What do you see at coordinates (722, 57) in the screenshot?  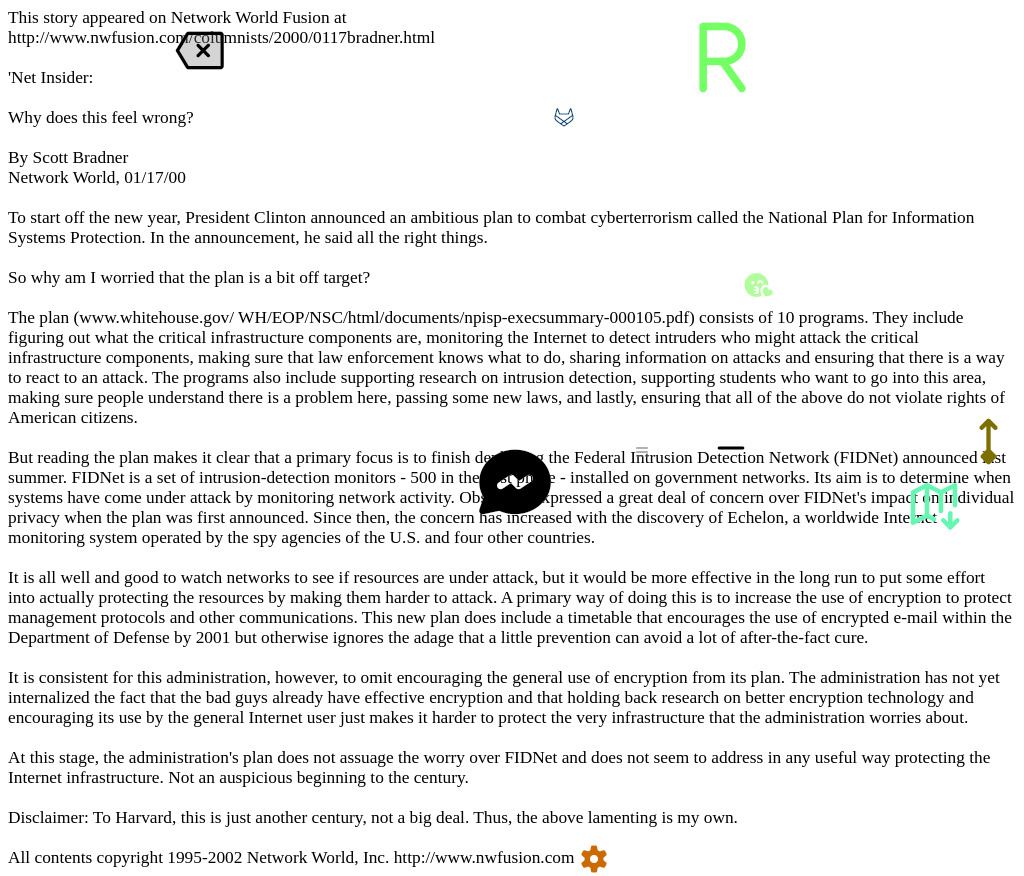 I see `indicates items starting with the letter R` at bounding box center [722, 57].